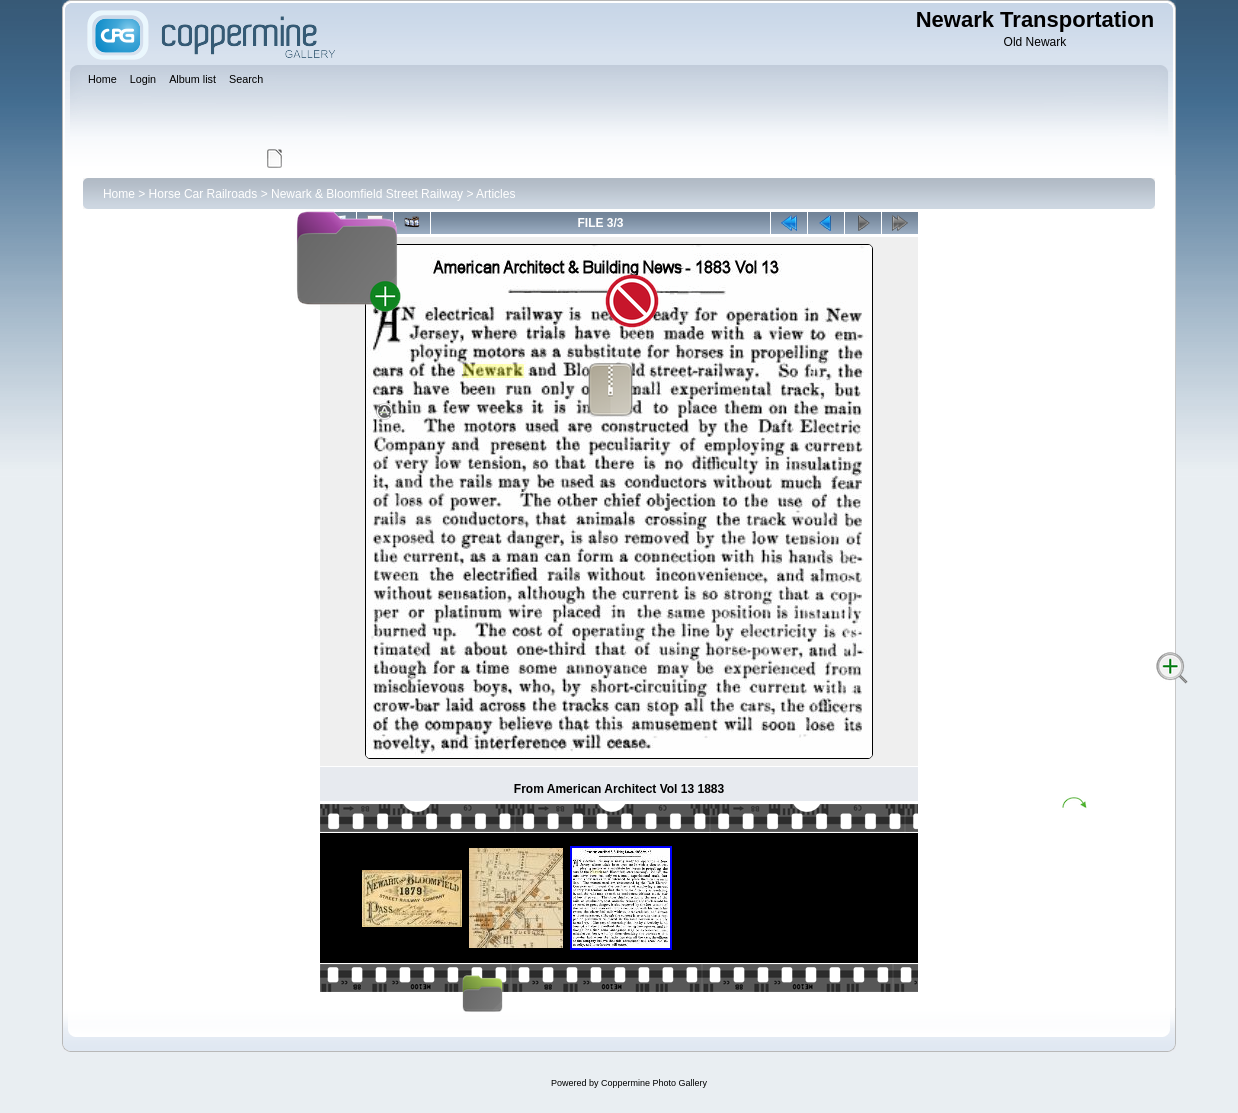 This screenshot has width=1238, height=1113. I want to click on redo the last undone action, so click(1074, 802).